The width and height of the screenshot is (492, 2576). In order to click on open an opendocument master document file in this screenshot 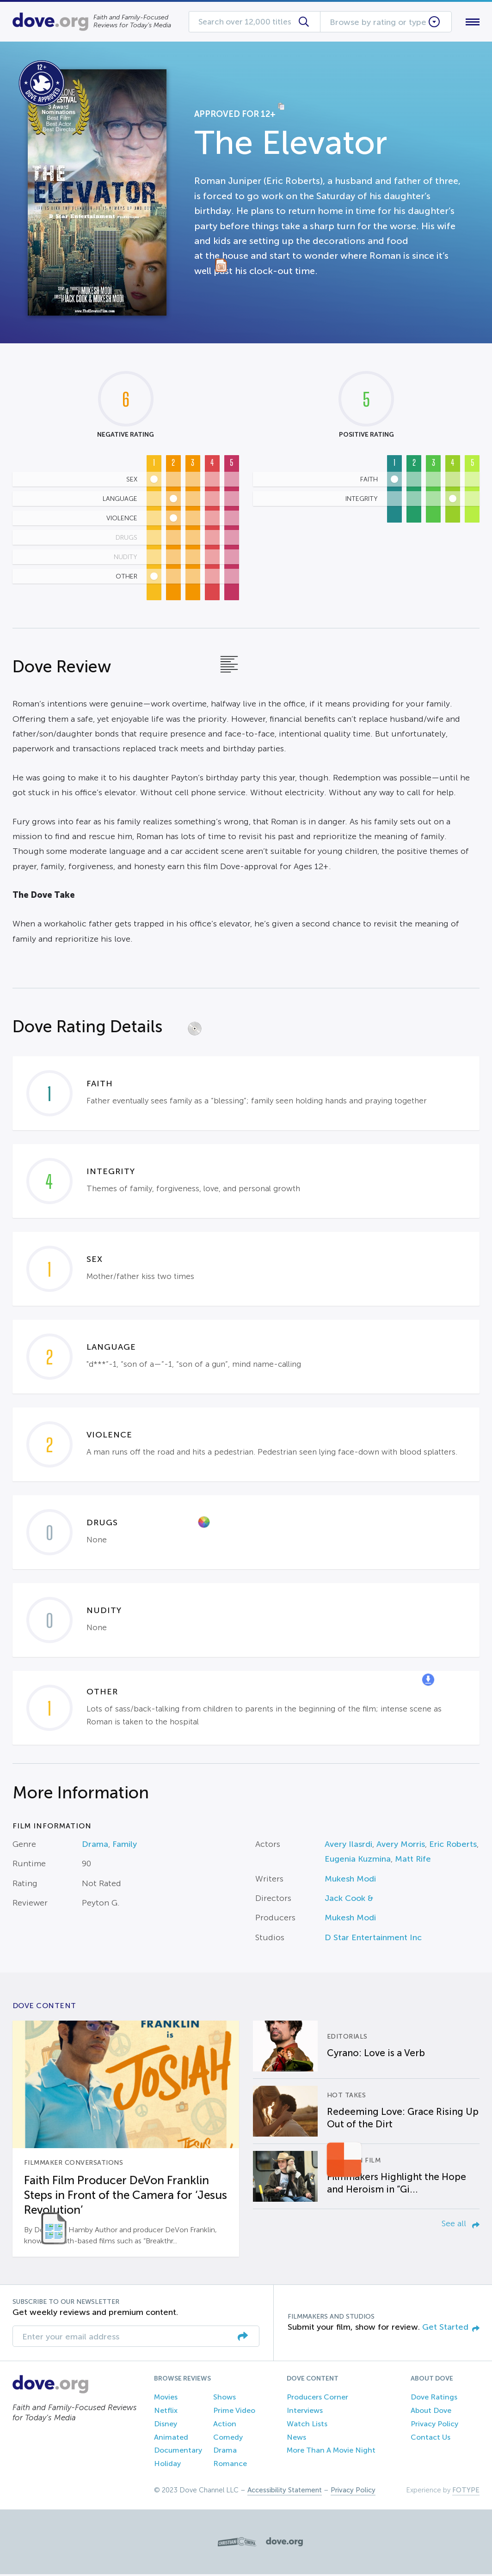, I will do `click(54, 2228)`.